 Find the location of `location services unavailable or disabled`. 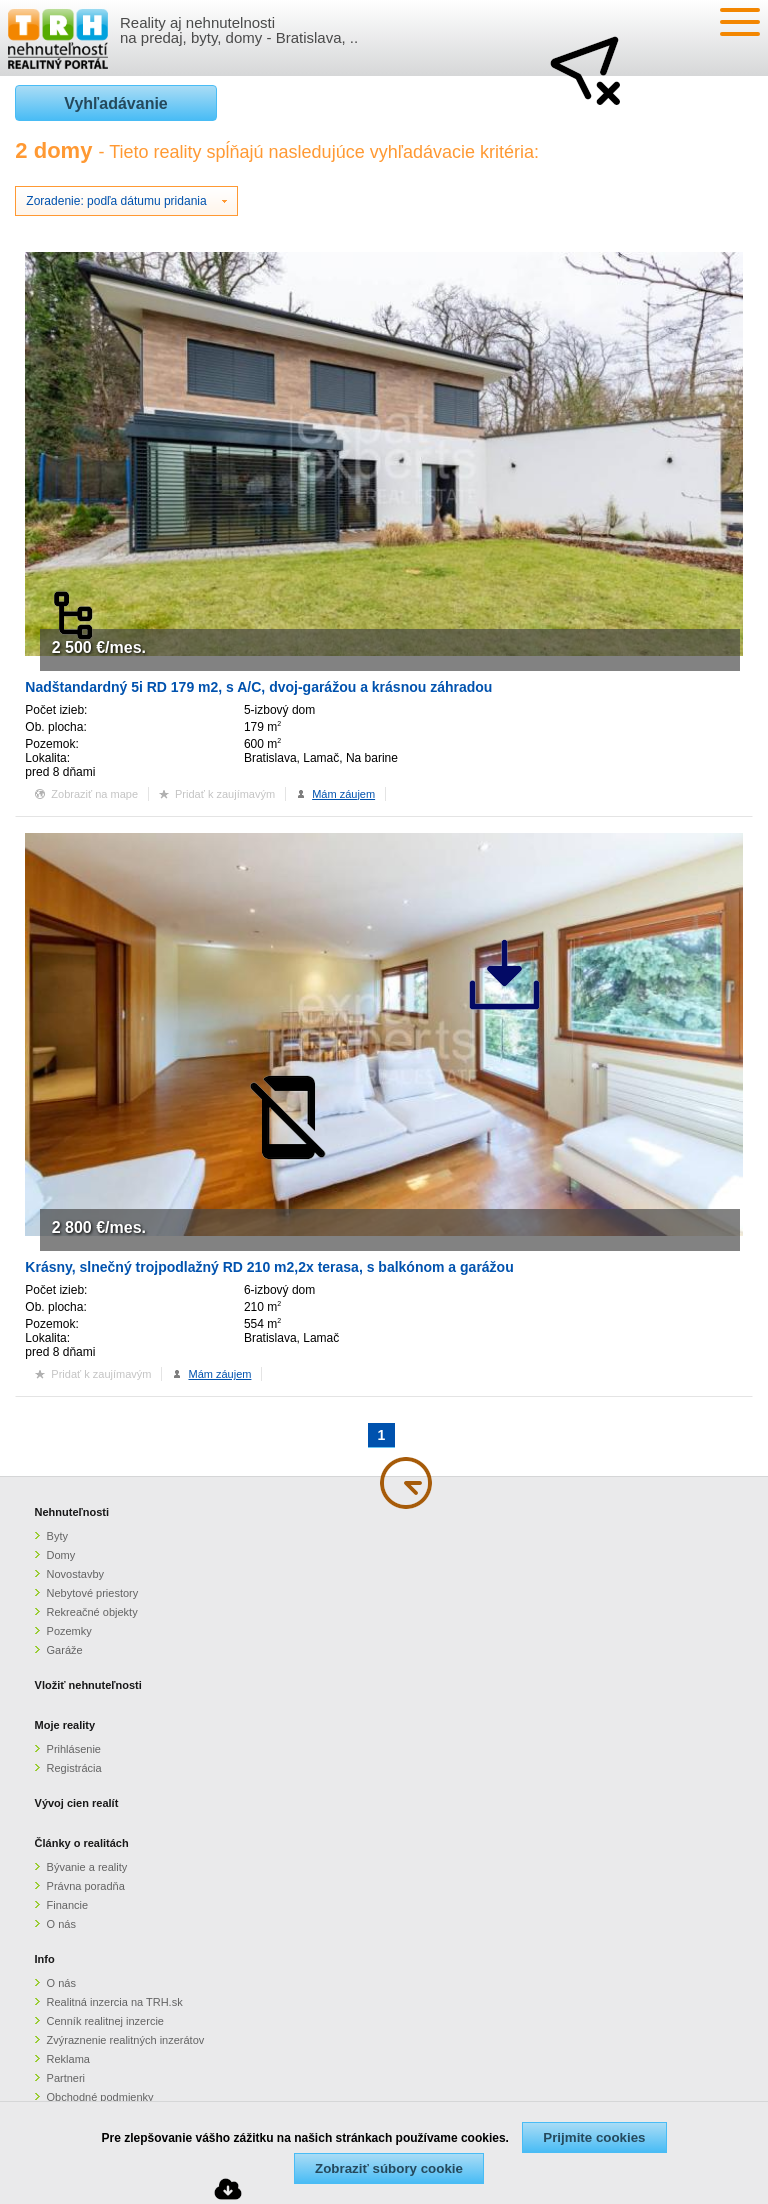

location services unavailable or disabled is located at coordinates (585, 70).